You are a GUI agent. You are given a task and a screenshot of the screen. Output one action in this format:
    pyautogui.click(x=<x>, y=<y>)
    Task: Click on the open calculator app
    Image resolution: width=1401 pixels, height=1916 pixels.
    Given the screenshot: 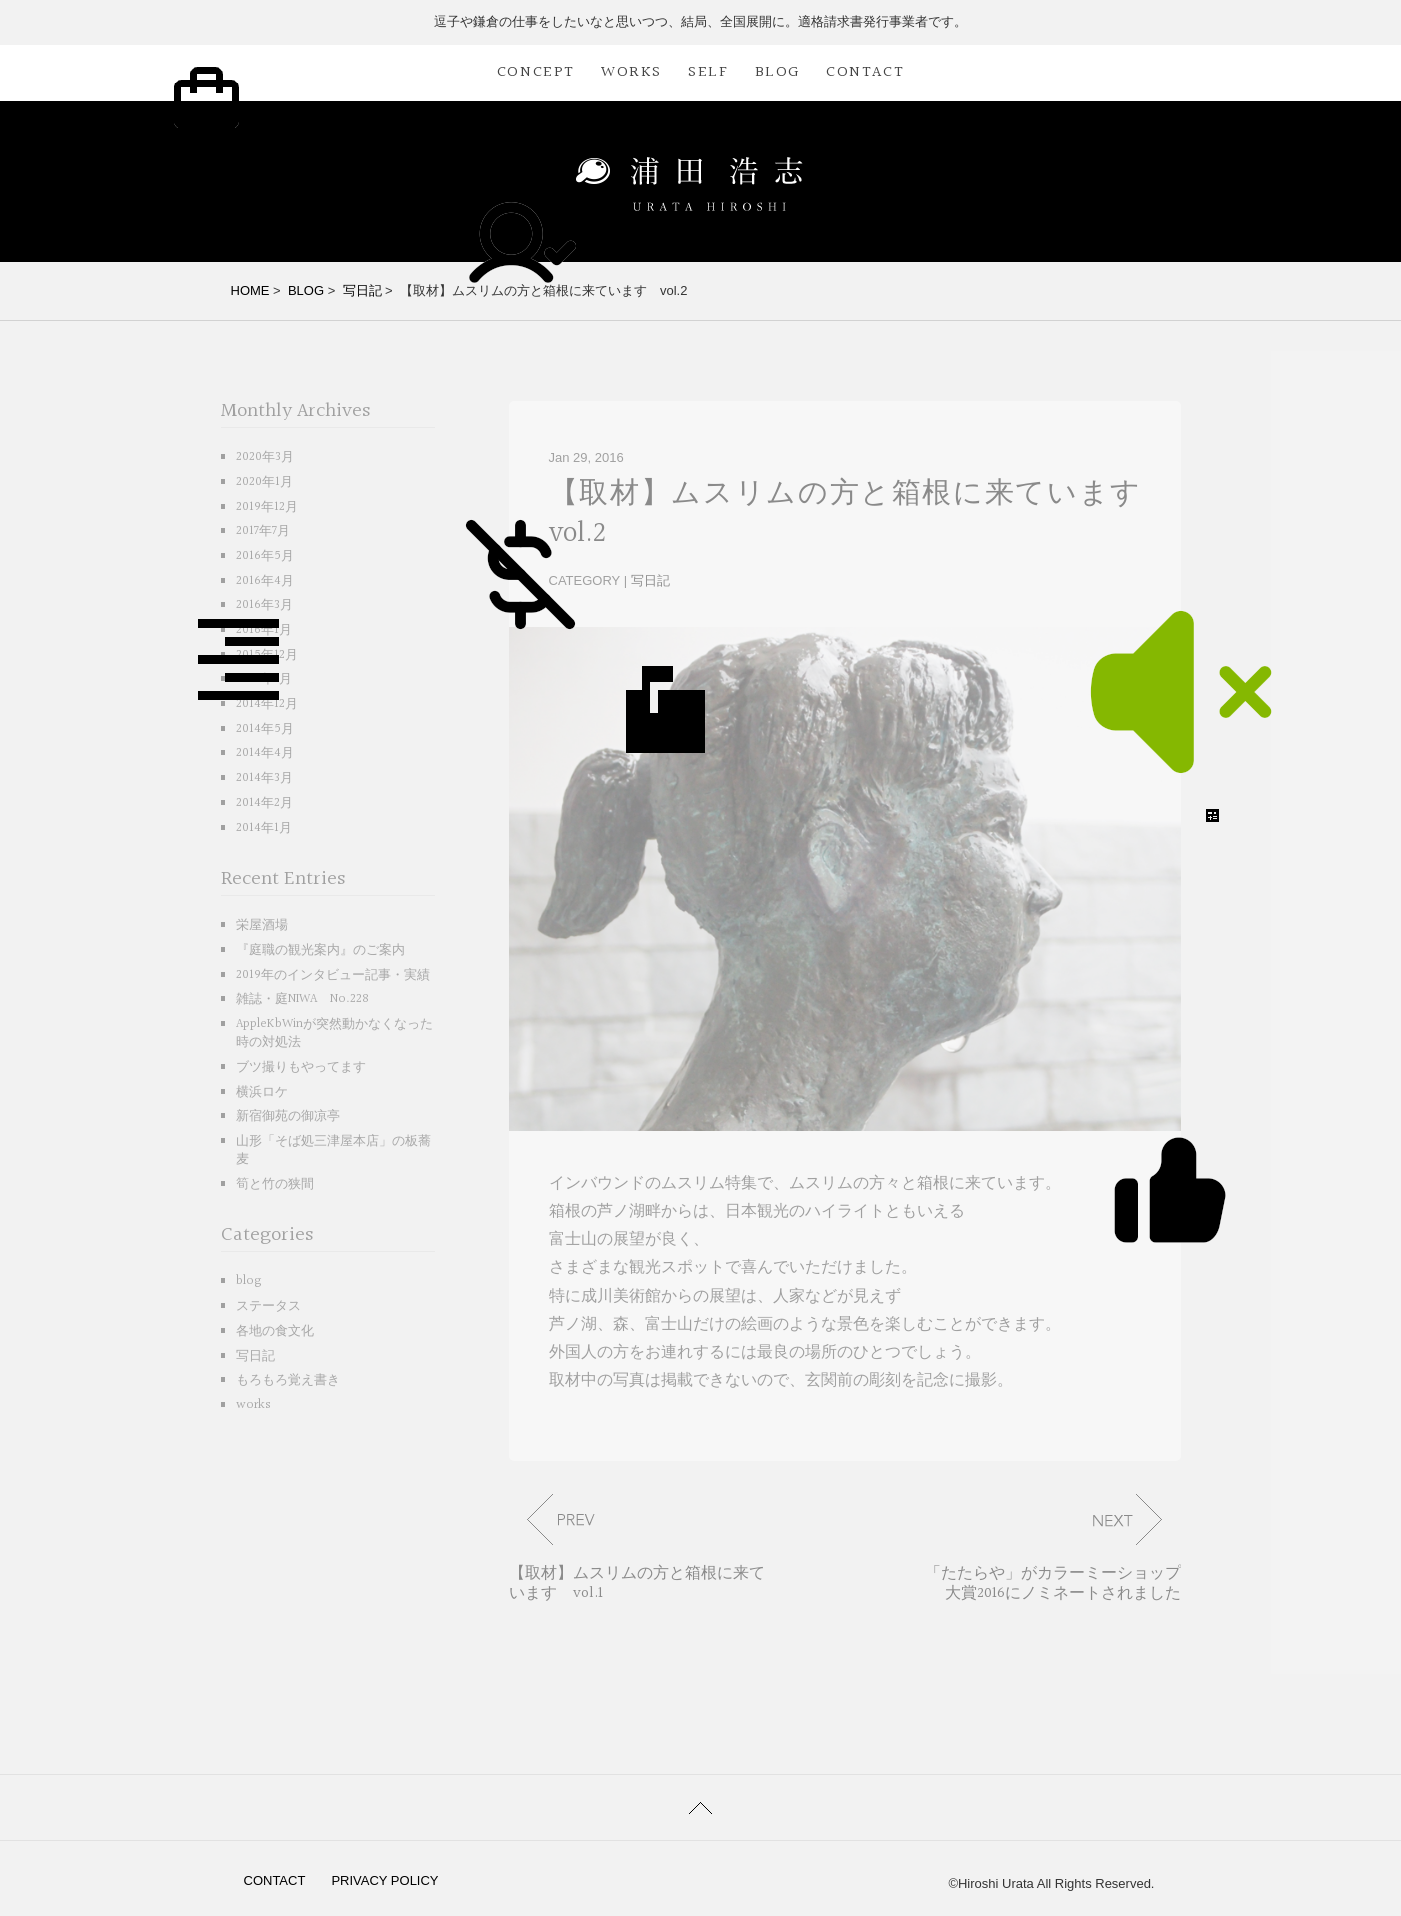 What is the action you would take?
    pyautogui.click(x=1212, y=815)
    